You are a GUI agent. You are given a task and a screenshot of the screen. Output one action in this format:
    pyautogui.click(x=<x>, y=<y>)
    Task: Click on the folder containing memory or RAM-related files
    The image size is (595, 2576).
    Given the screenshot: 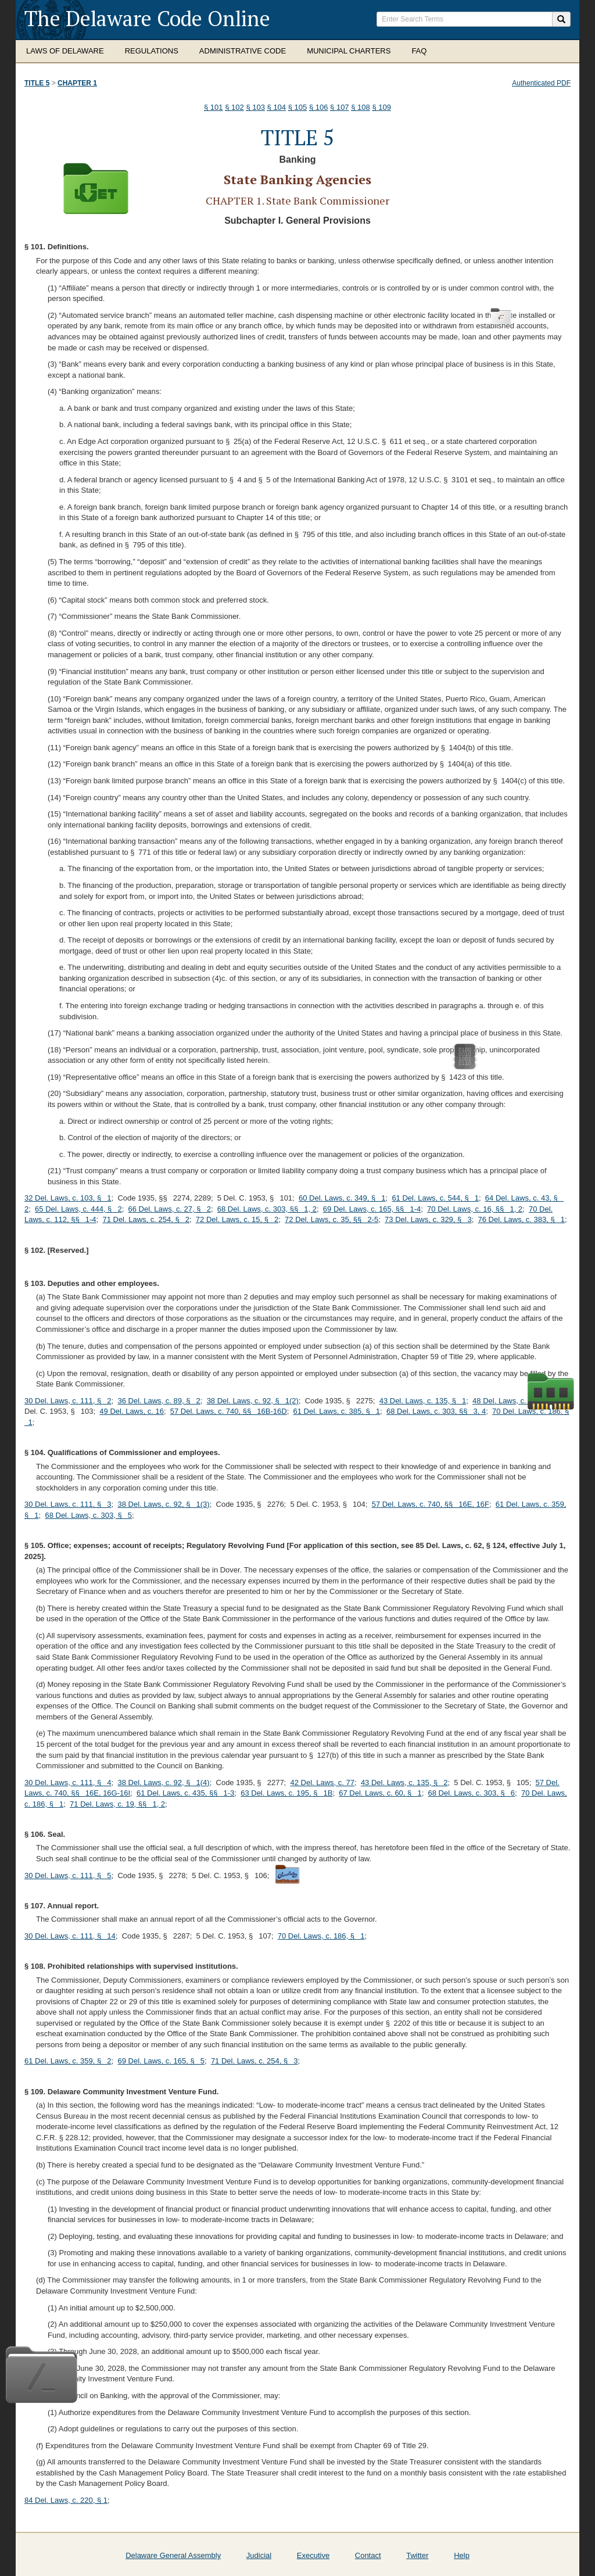 What is the action you would take?
    pyautogui.click(x=550, y=1392)
    